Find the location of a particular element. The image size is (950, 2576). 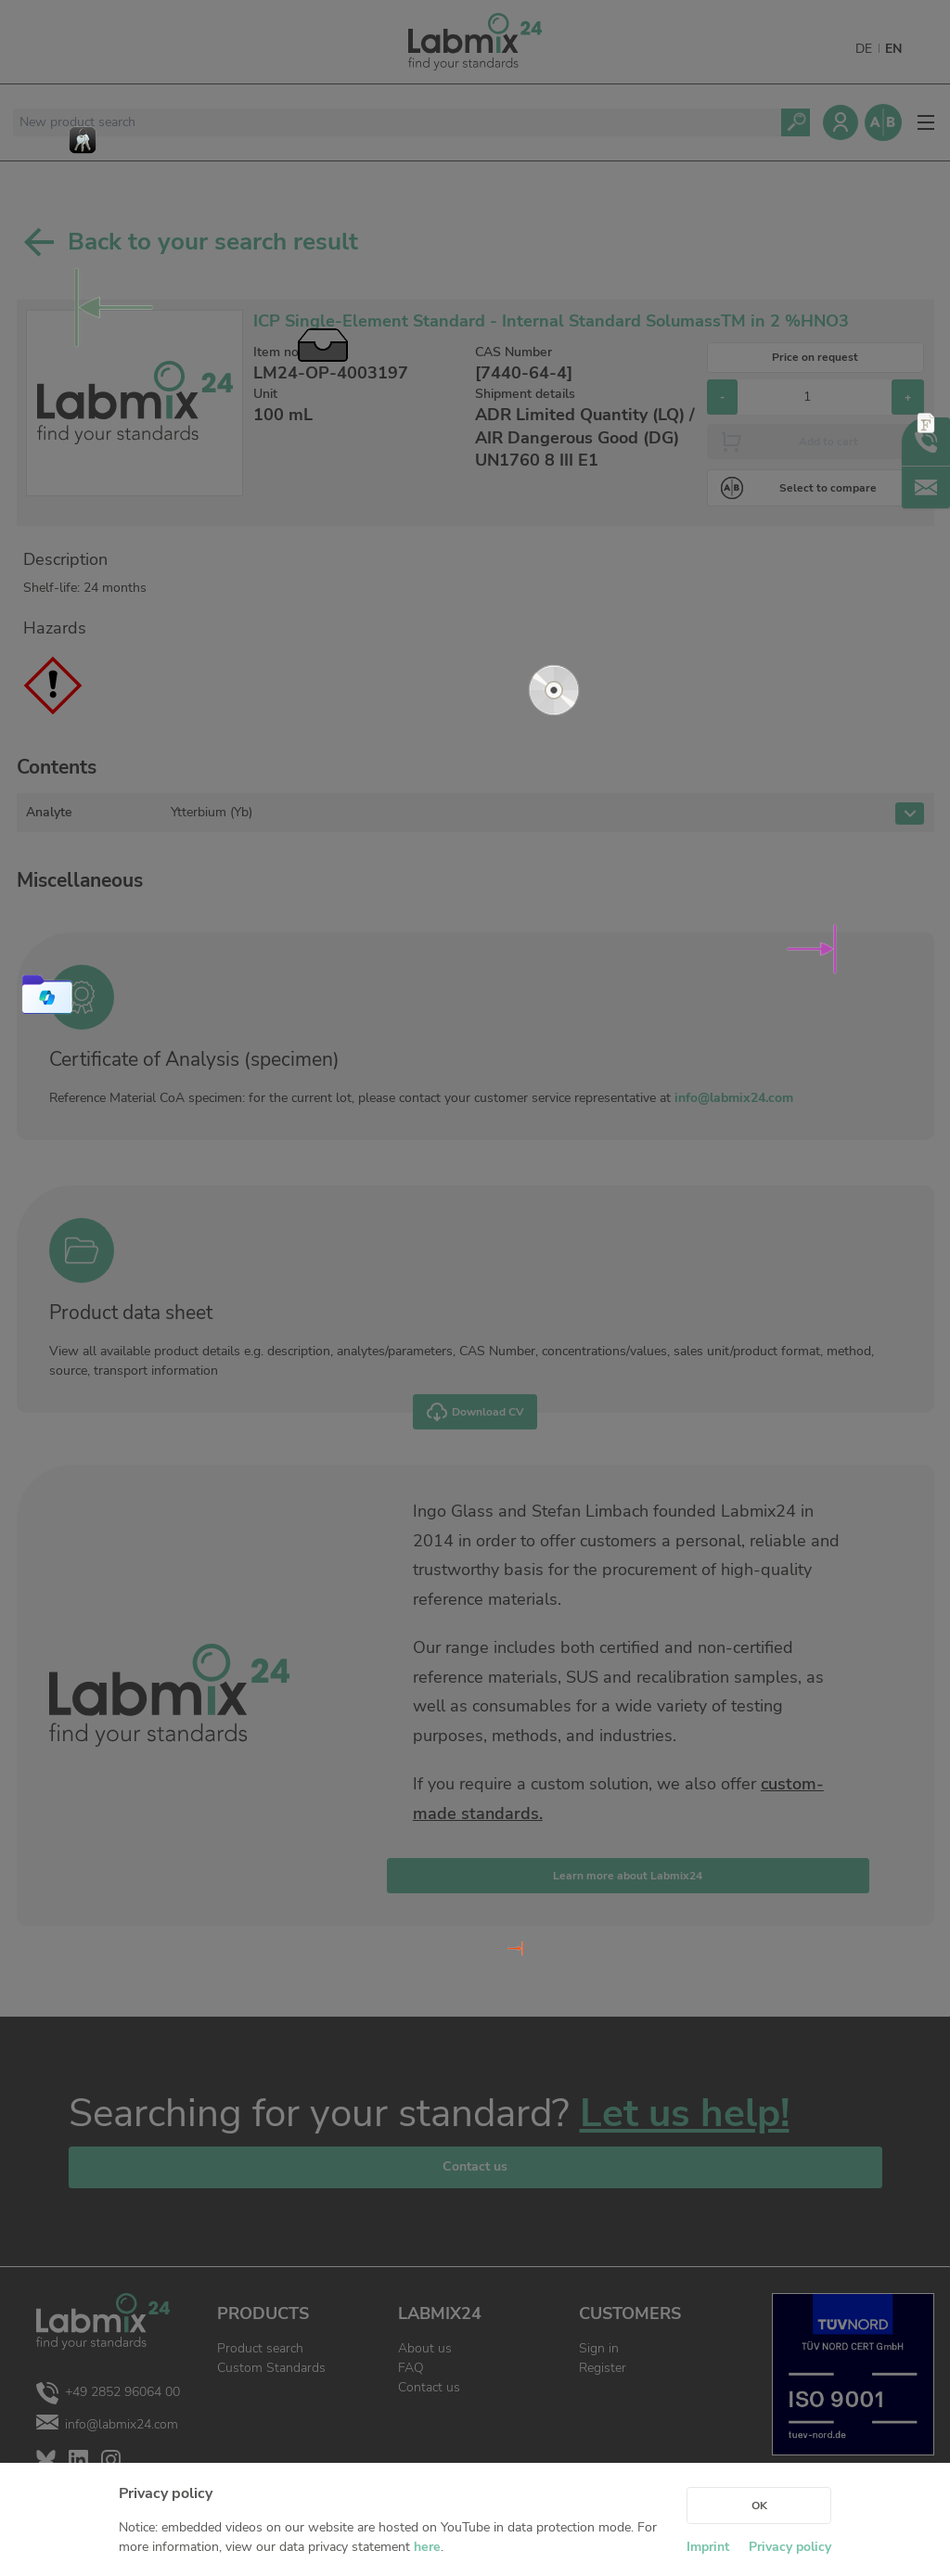

indicates optical disc drive or CD/DVD media is located at coordinates (554, 690).